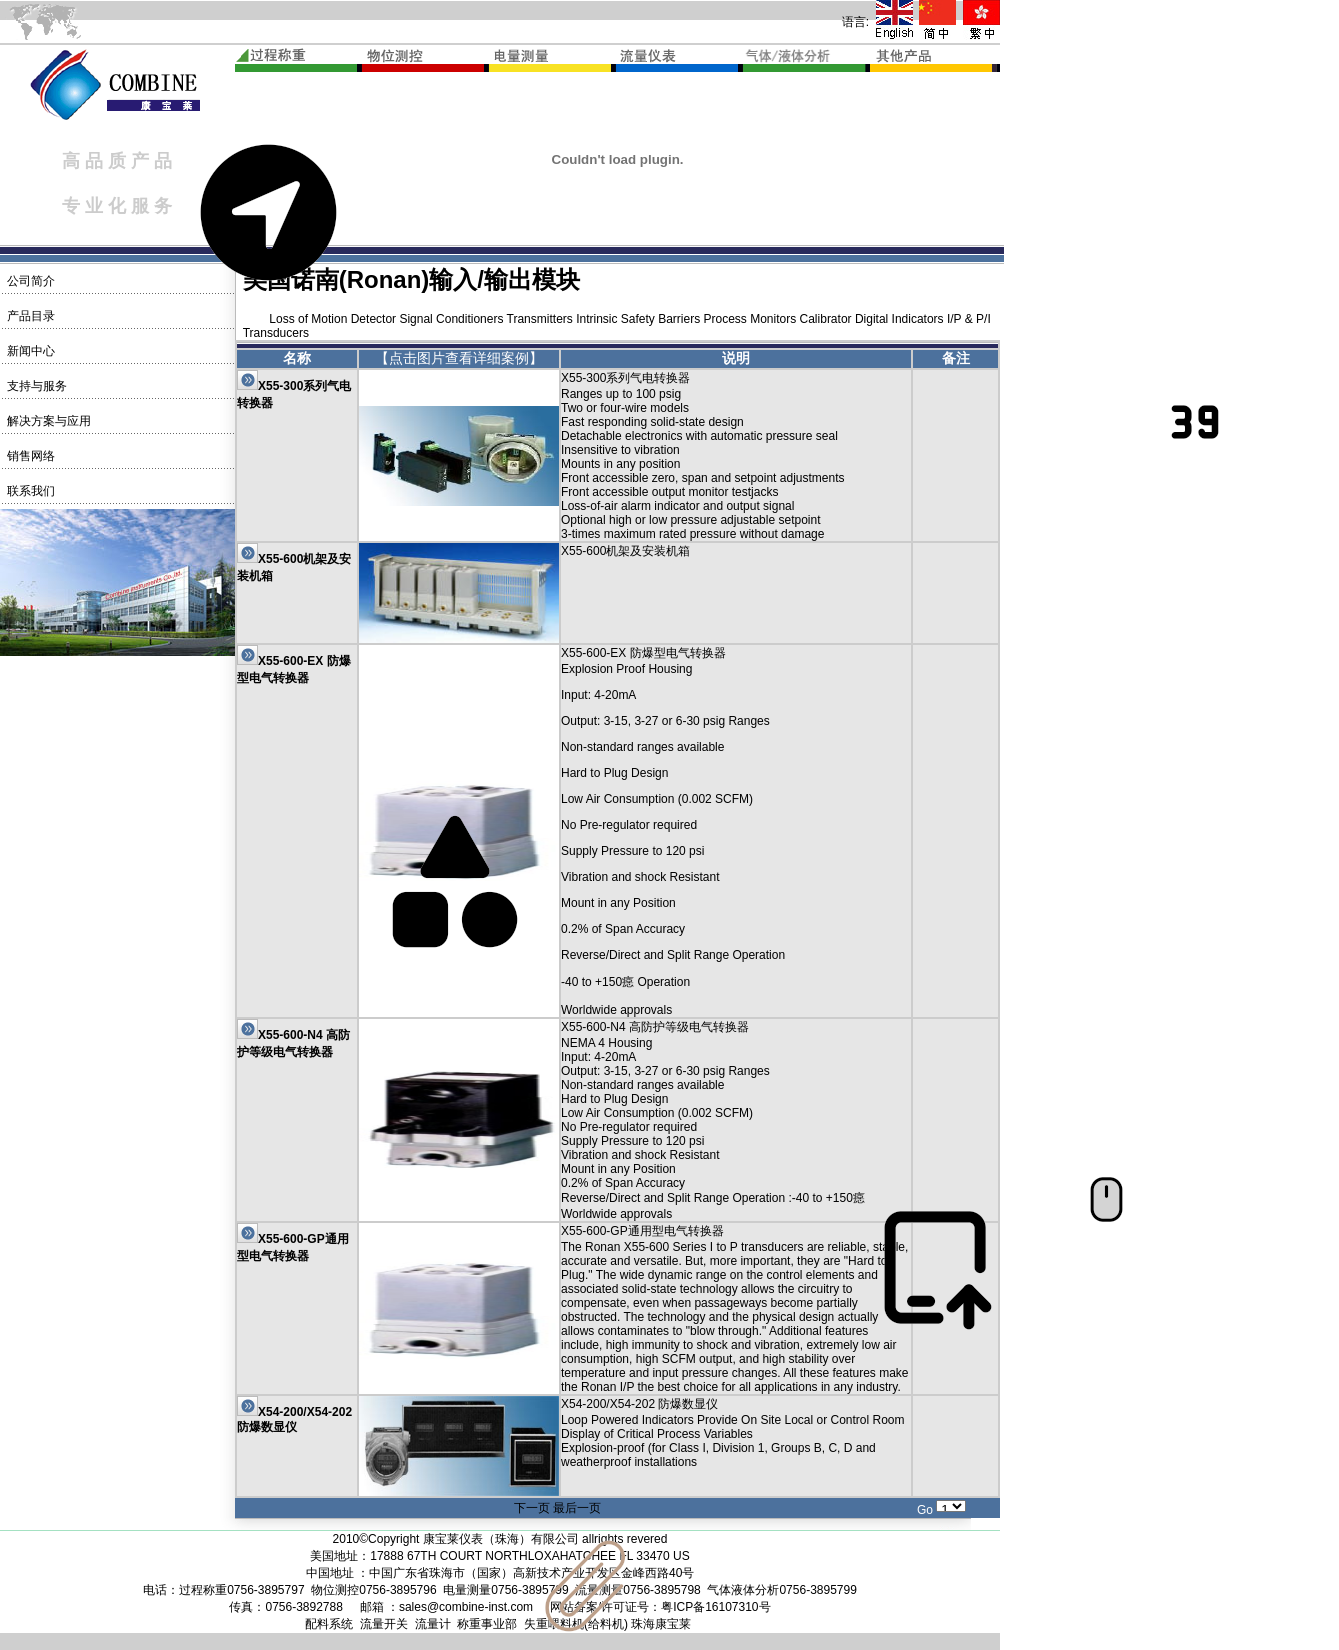  What do you see at coordinates (1106, 1199) in the screenshot?
I see `adjust mouse or cursor settings` at bounding box center [1106, 1199].